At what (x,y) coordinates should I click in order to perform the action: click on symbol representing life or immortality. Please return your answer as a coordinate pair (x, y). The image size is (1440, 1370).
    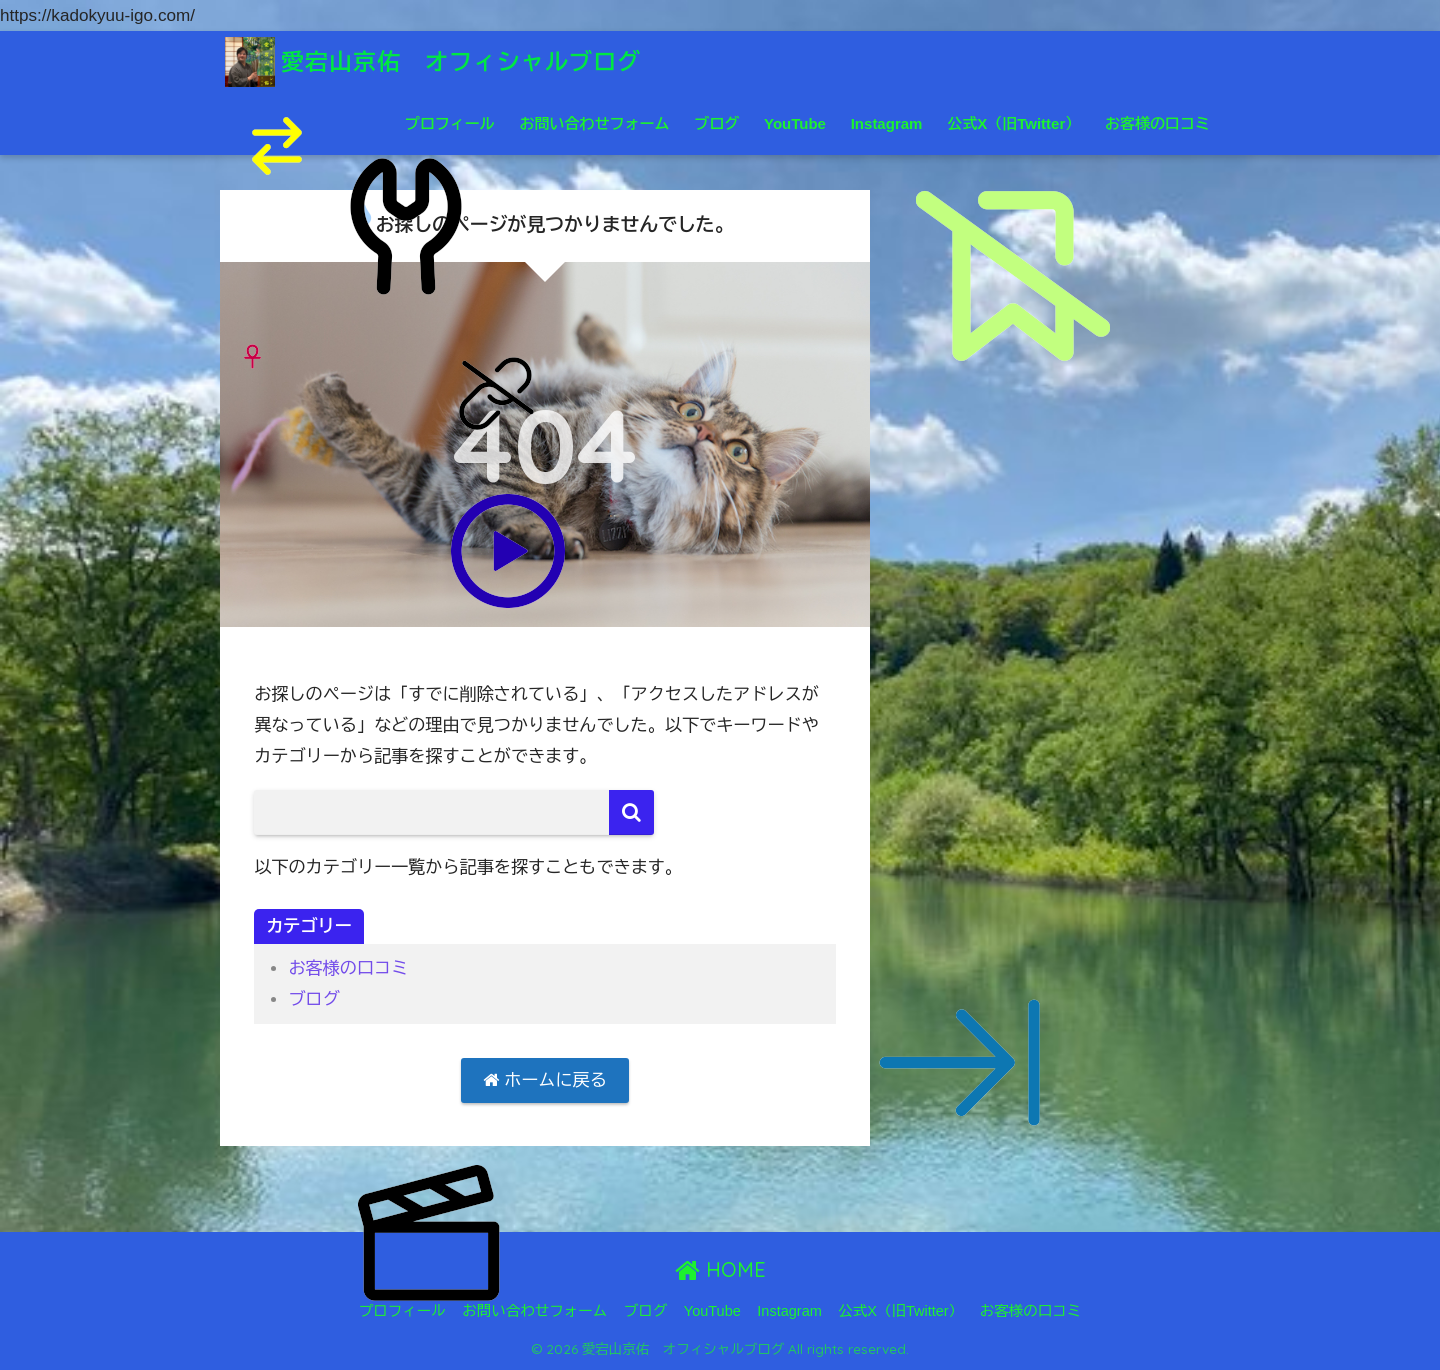
    Looking at the image, I should click on (252, 356).